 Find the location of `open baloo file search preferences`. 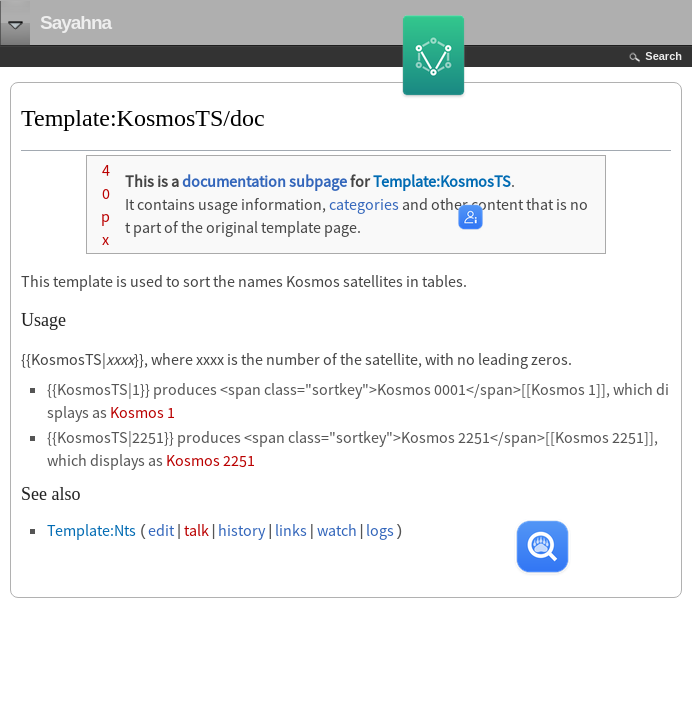

open baloo file search preferences is located at coordinates (542, 547).